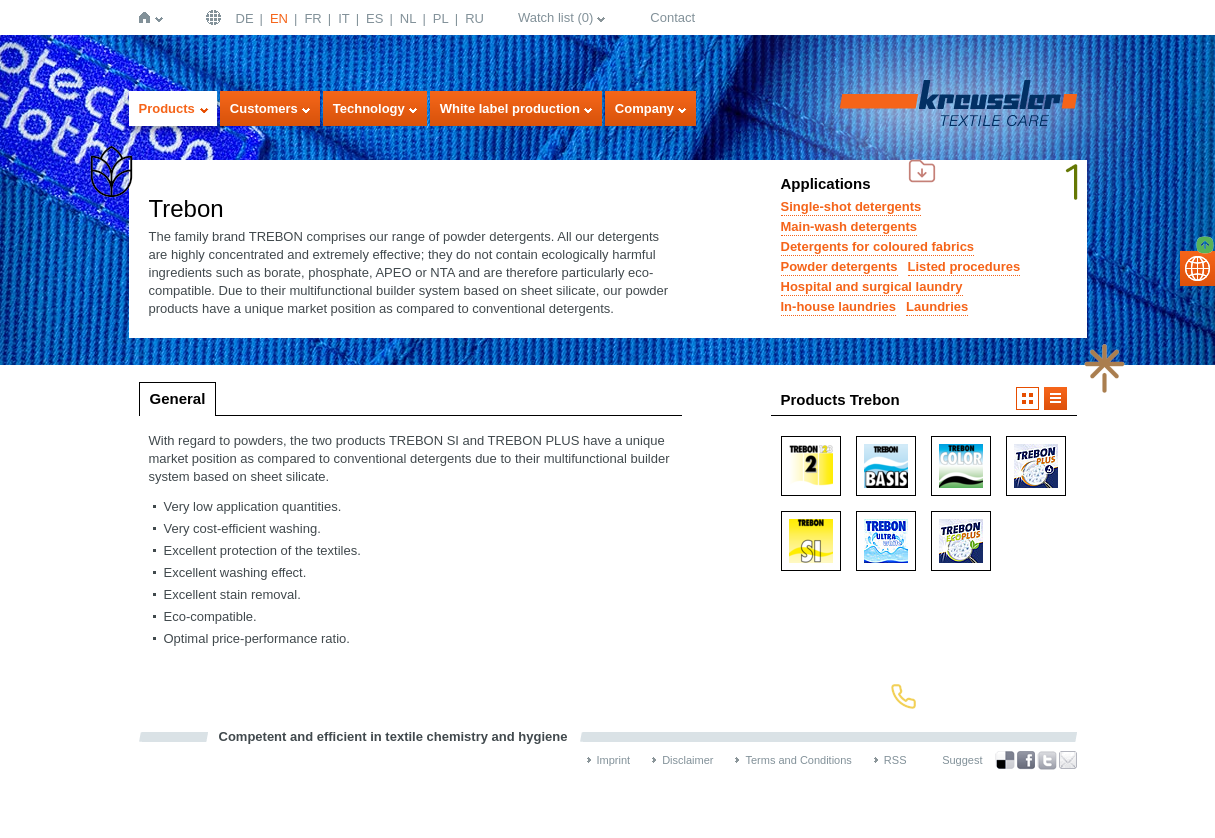 This screenshot has height=838, width=1215. What do you see at coordinates (111, 172) in the screenshot?
I see `indicates grain or wheat content in food items` at bounding box center [111, 172].